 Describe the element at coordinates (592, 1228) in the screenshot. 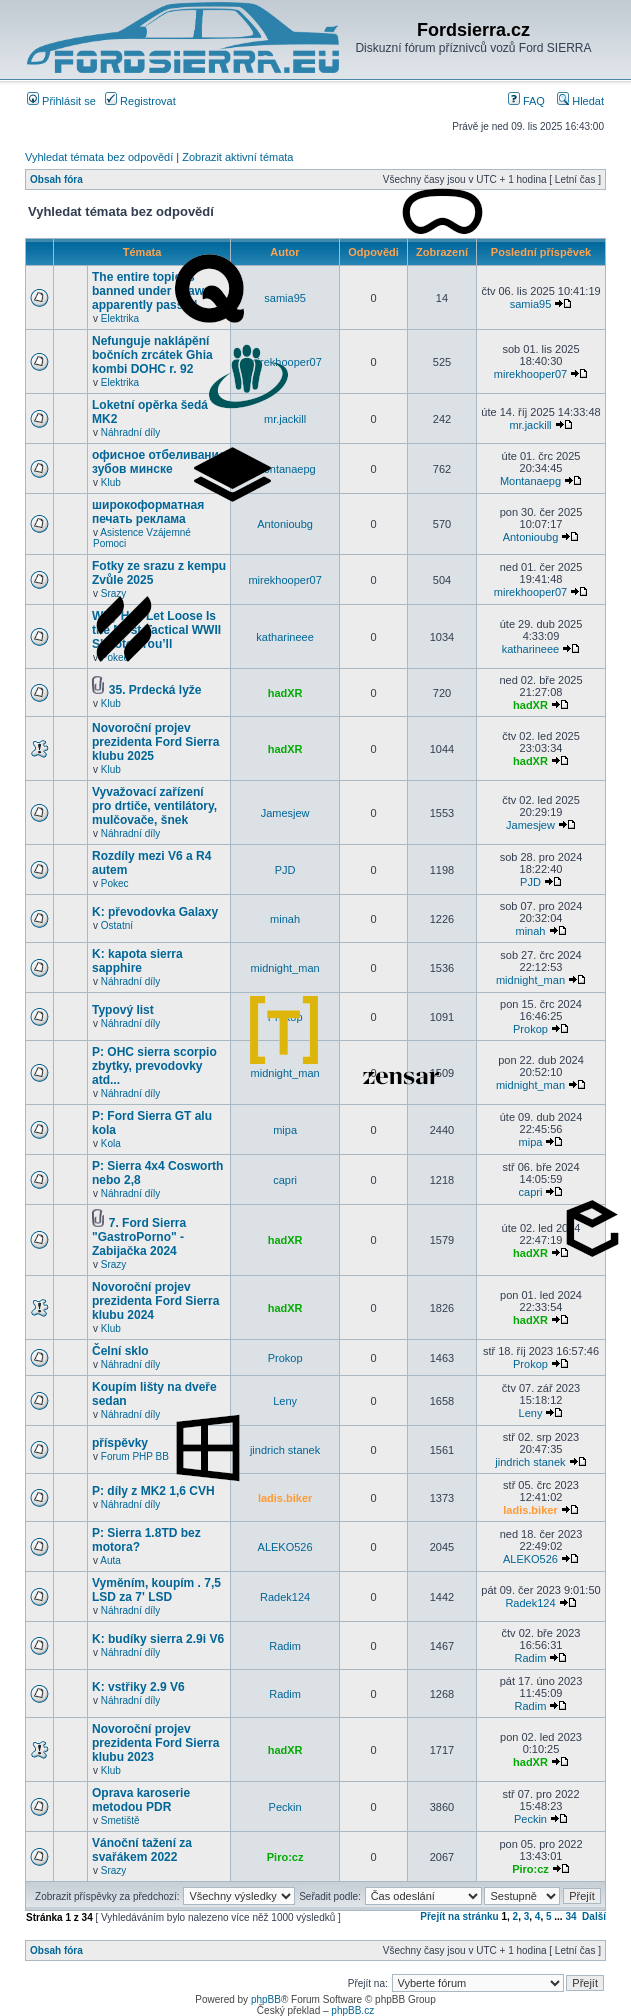

I see `myget package hosting service logo` at that location.